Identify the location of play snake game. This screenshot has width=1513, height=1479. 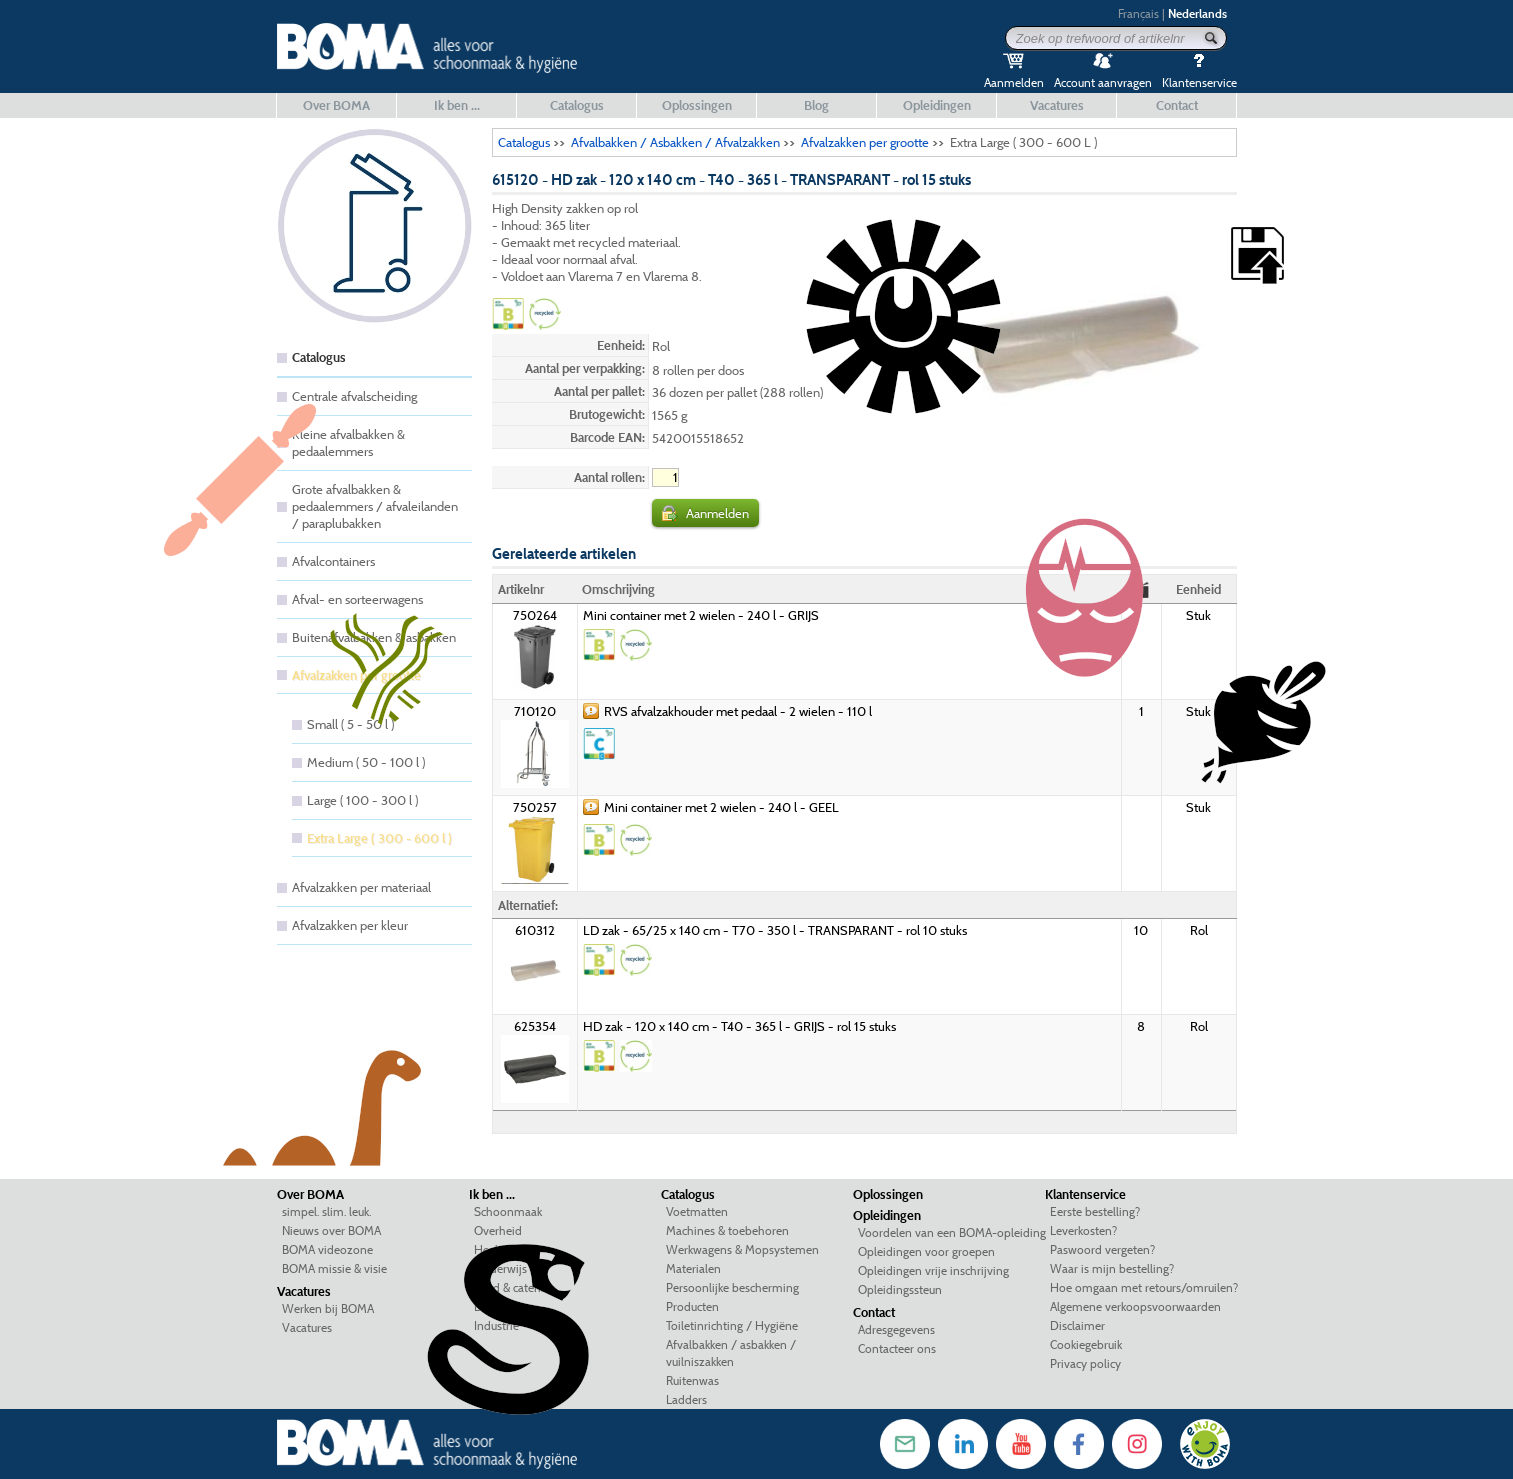
(508, 1328).